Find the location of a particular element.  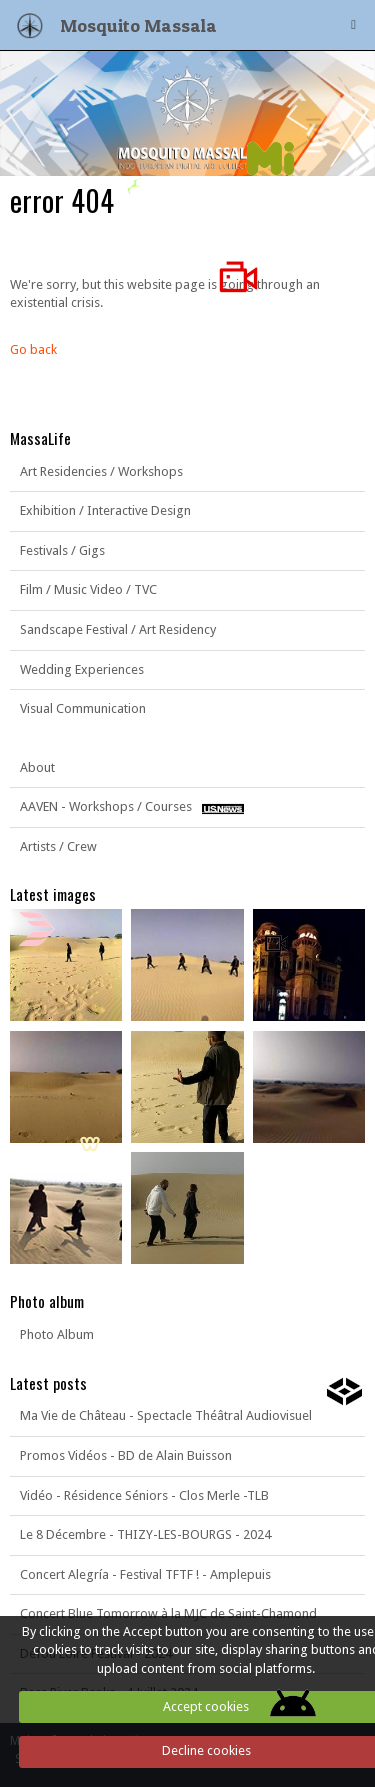

open the Misskey app is located at coordinates (270, 158).